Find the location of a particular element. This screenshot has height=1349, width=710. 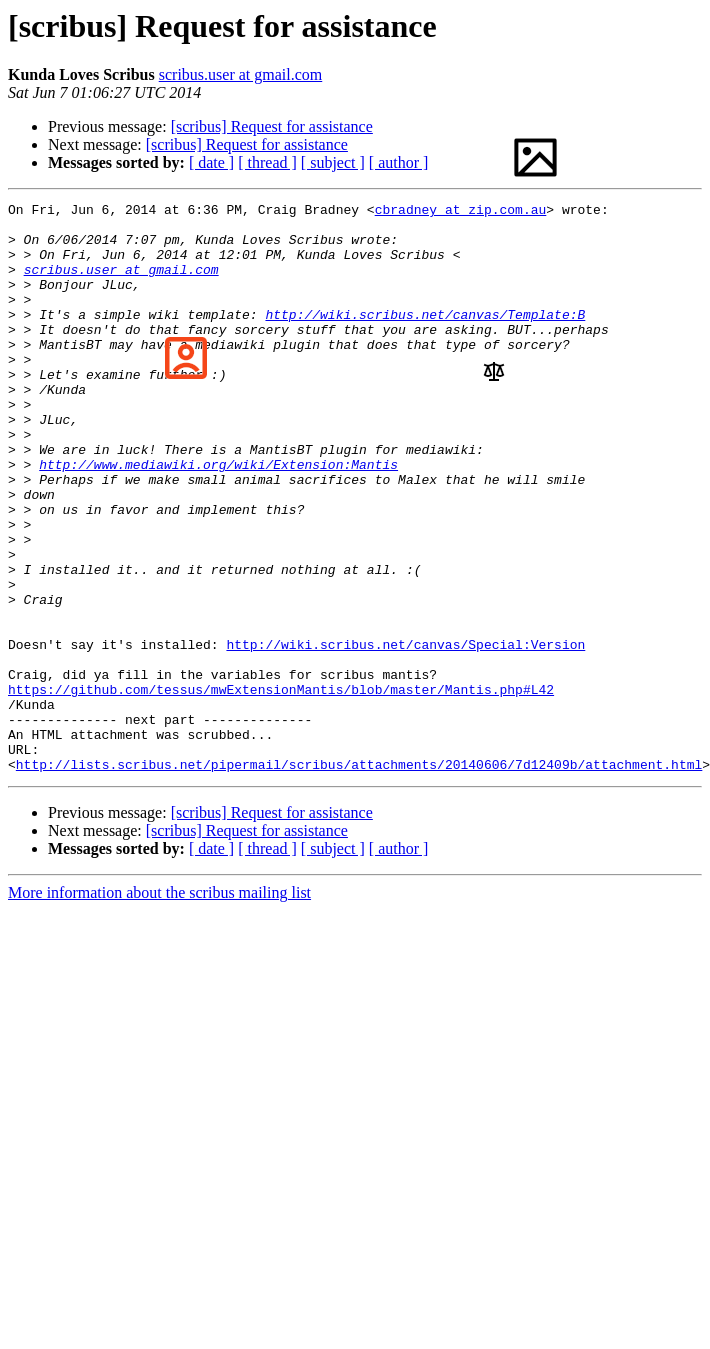

view or browse images is located at coordinates (535, 157).